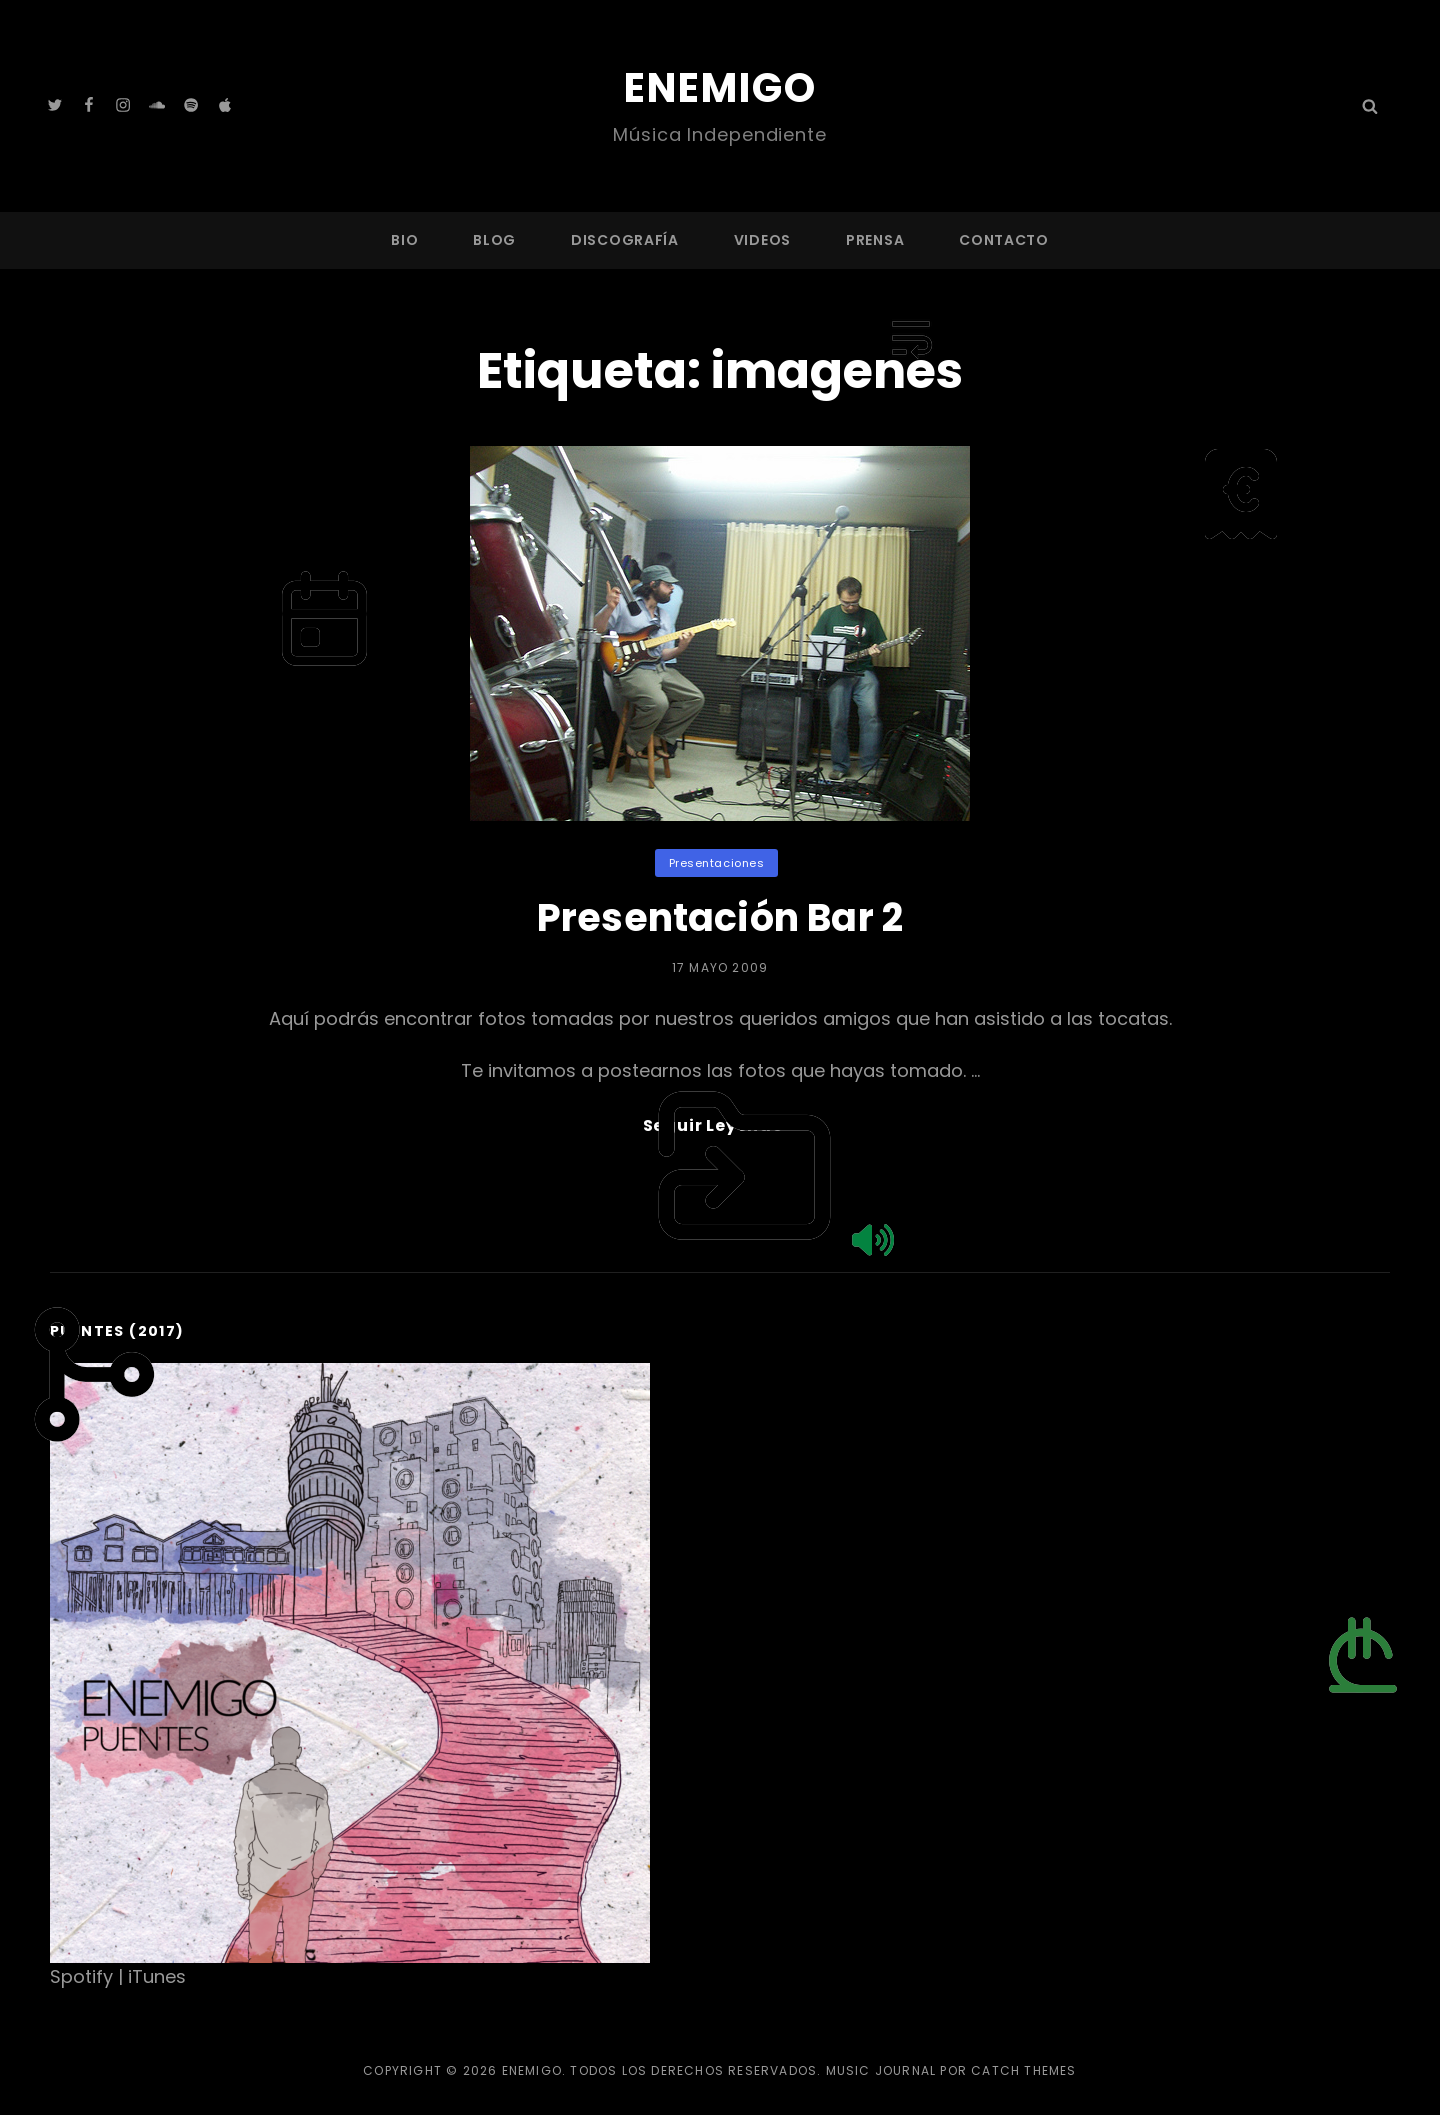 The width and height of the screenshot is (1440, 2115). What do you see at coordinates (872, 1240) in the screenshot?
I see `volume is set to high` at bounding box center [872, 1240].